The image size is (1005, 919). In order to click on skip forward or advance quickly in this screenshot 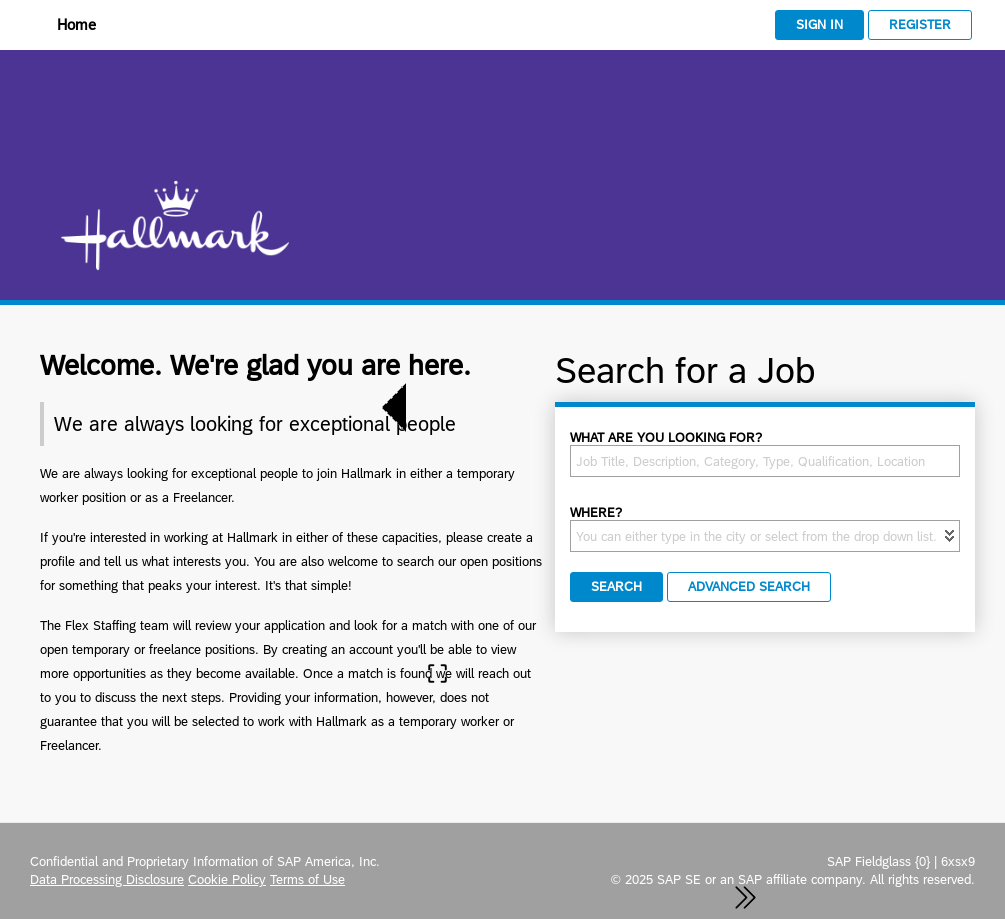, I will do `click(745, 897)`.